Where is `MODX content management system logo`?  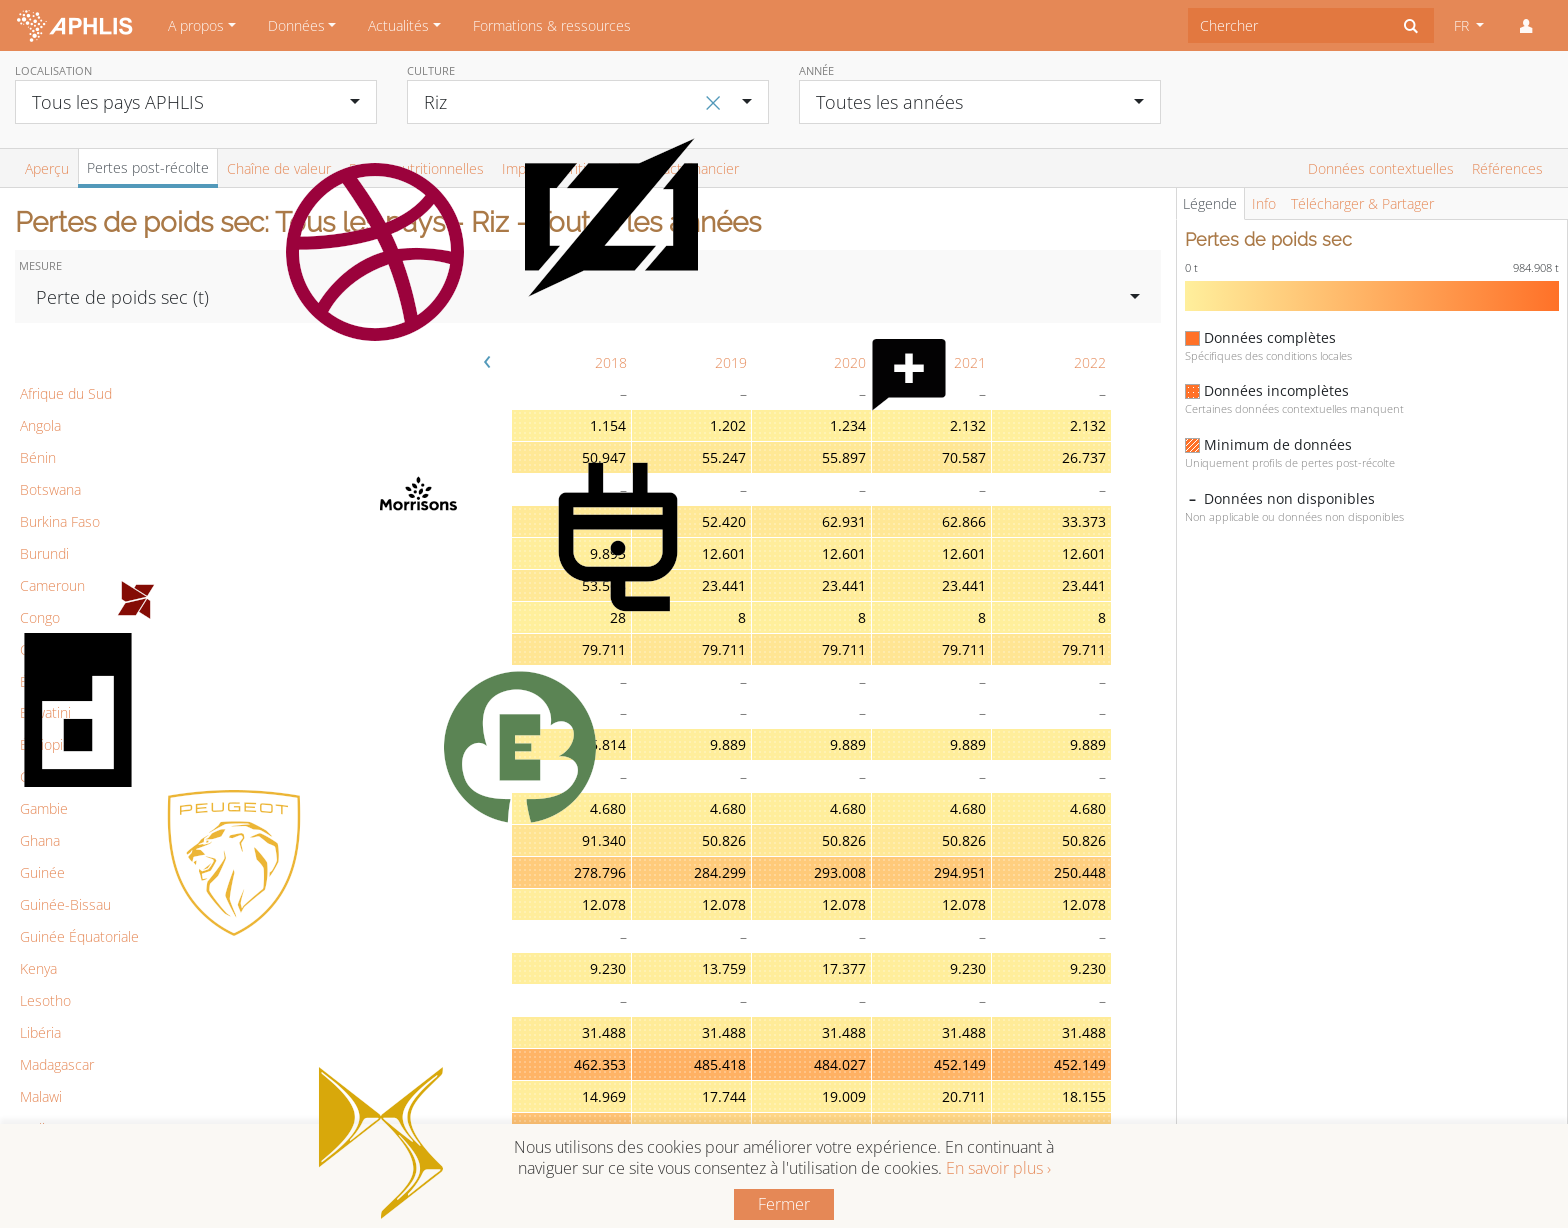 MODX content management system logo is located at coordinates (136, 600).